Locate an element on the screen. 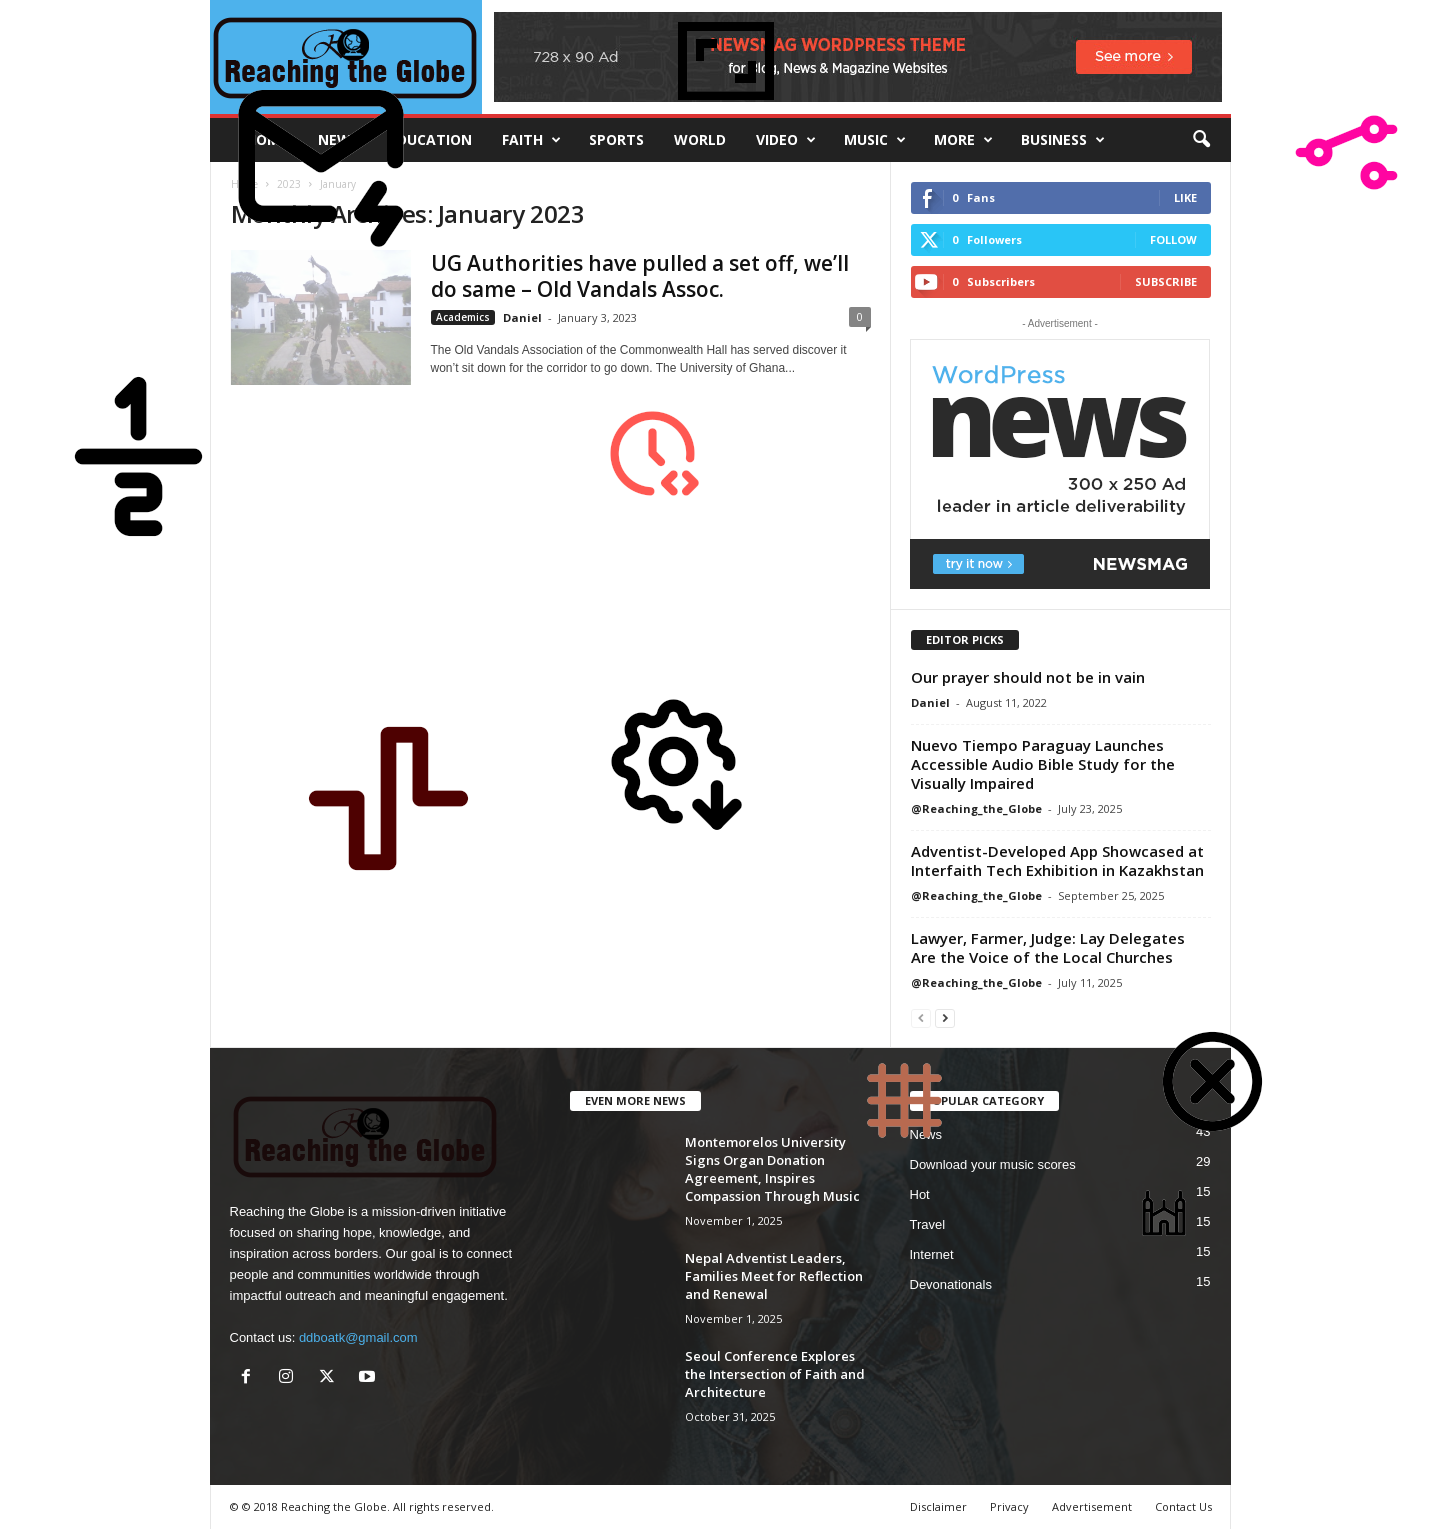 The image size is (1440, 1529). locate nearby synagogues on a map is located at coordinates (1164, 1214).